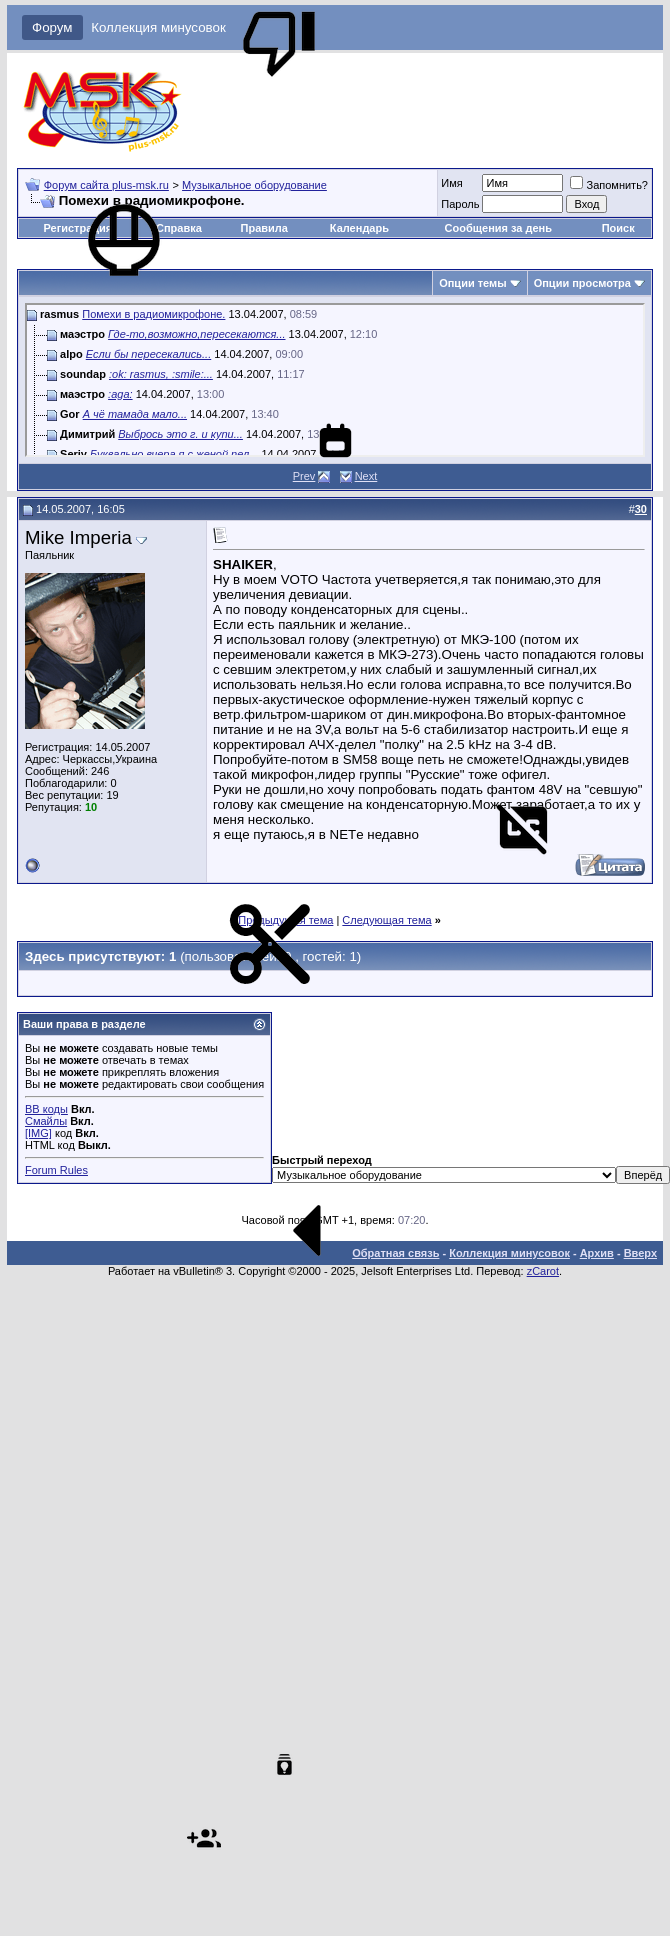 The width and height of the screenshot is (670, 1936). What do you see at coordinates (279, 41) in the screenshot?
I see `dislike or downvote content` at bounding box center [279, 41].